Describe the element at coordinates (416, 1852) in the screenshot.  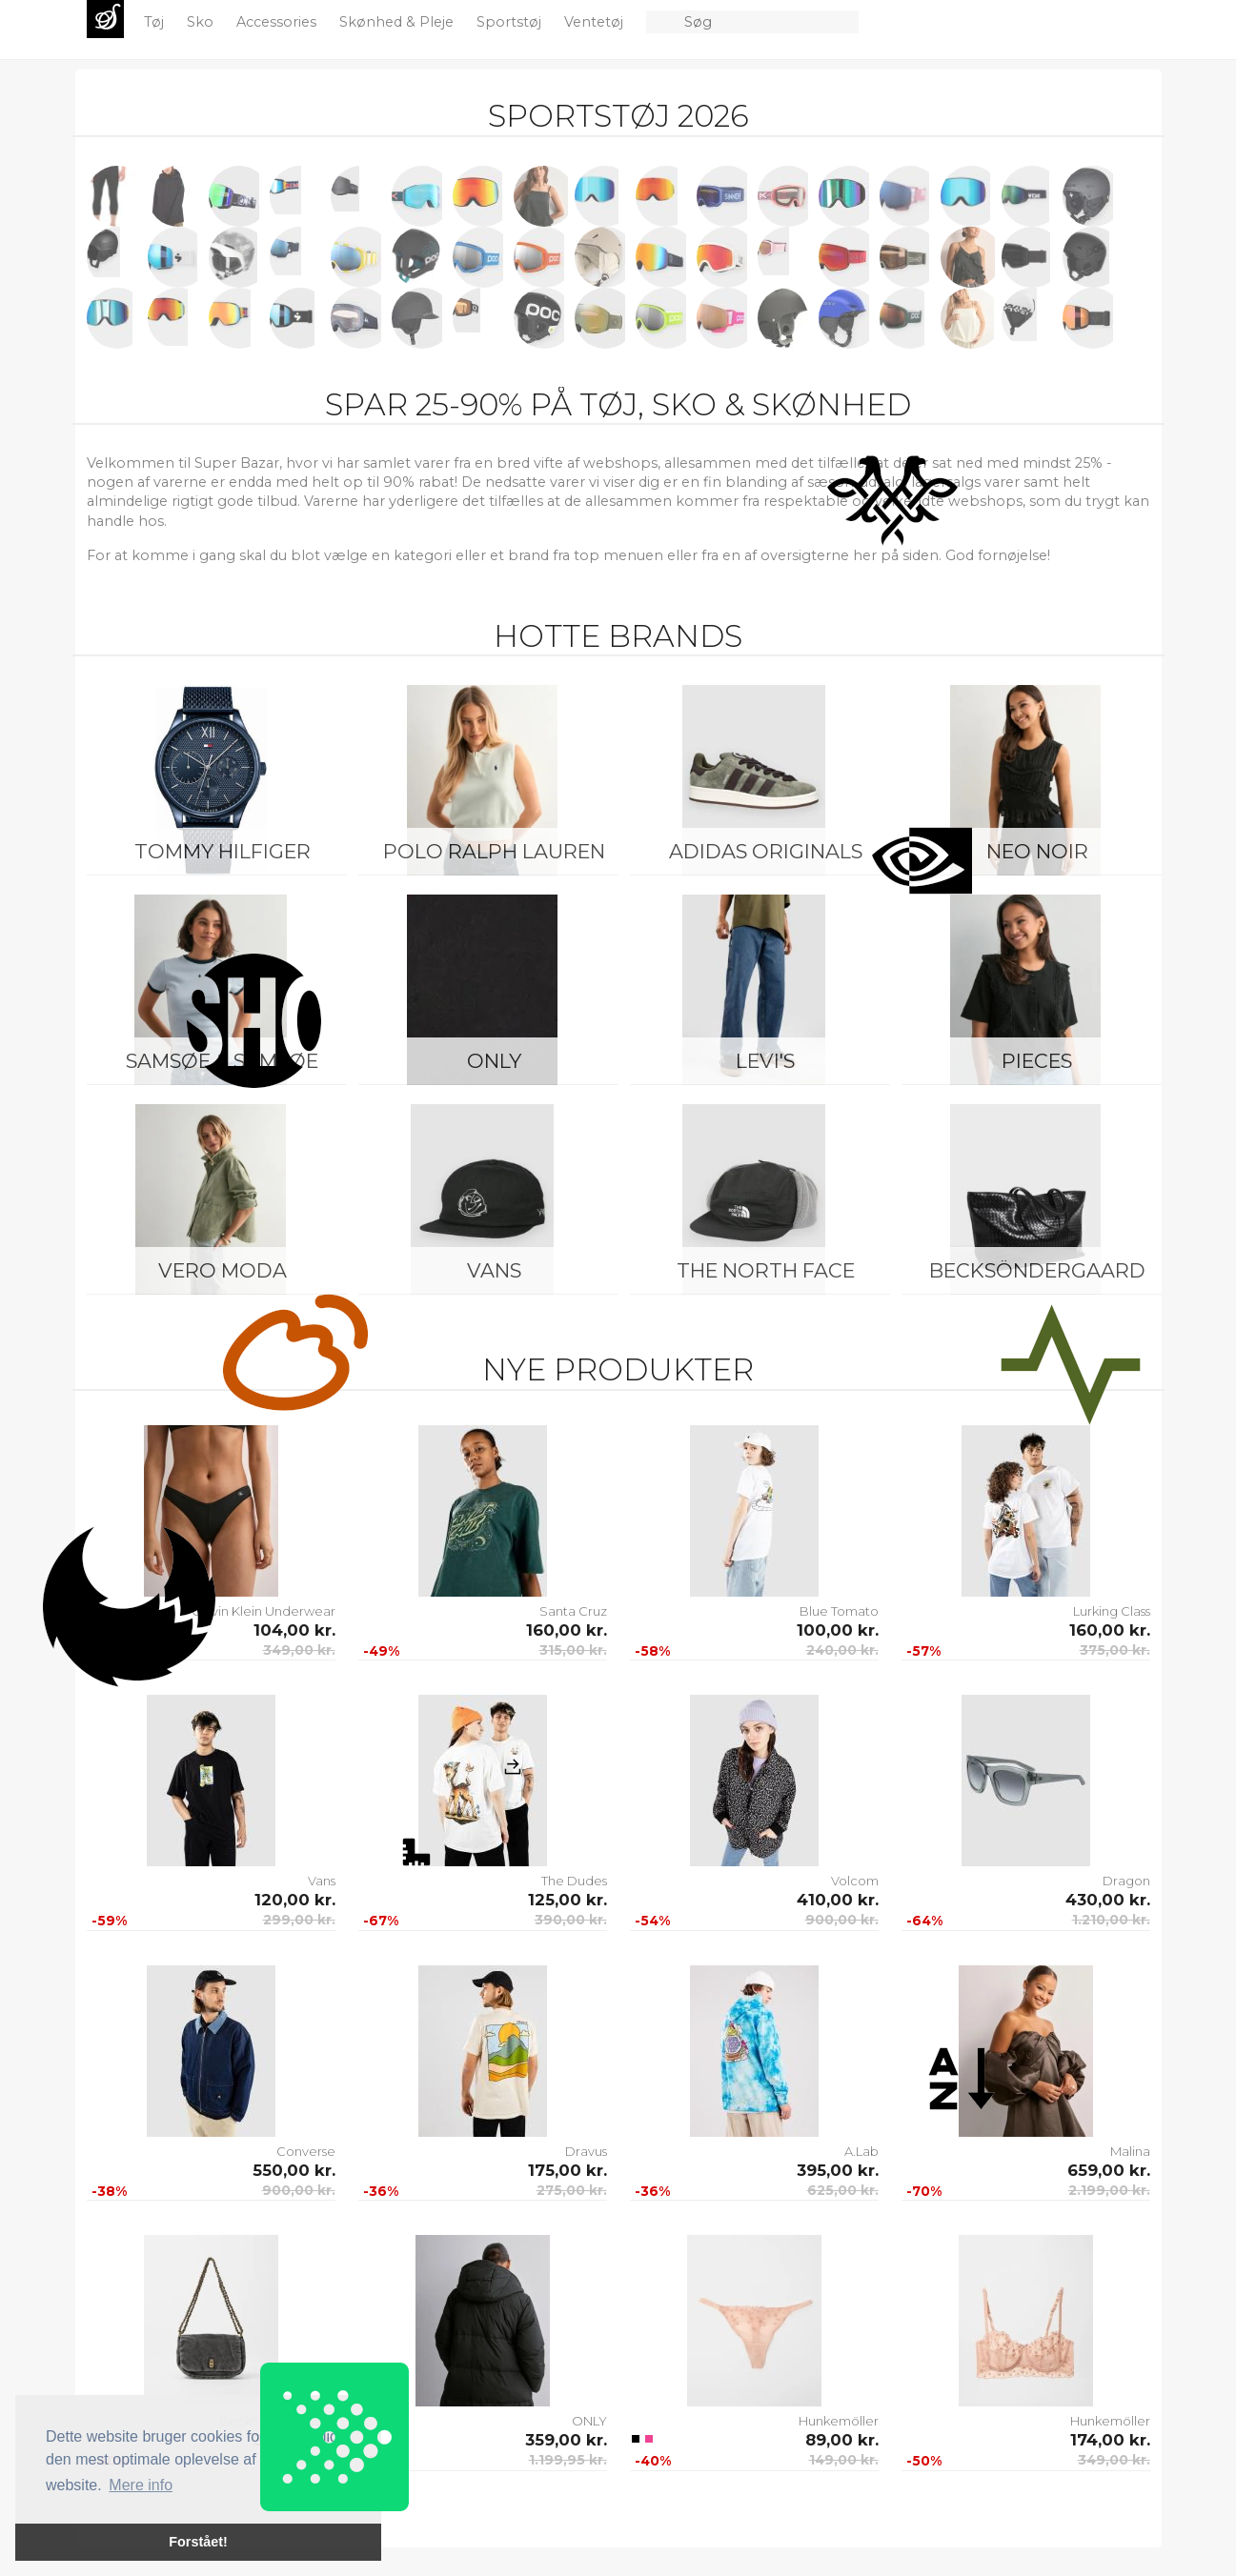
I see `access measurement or ruler tool` at that location.